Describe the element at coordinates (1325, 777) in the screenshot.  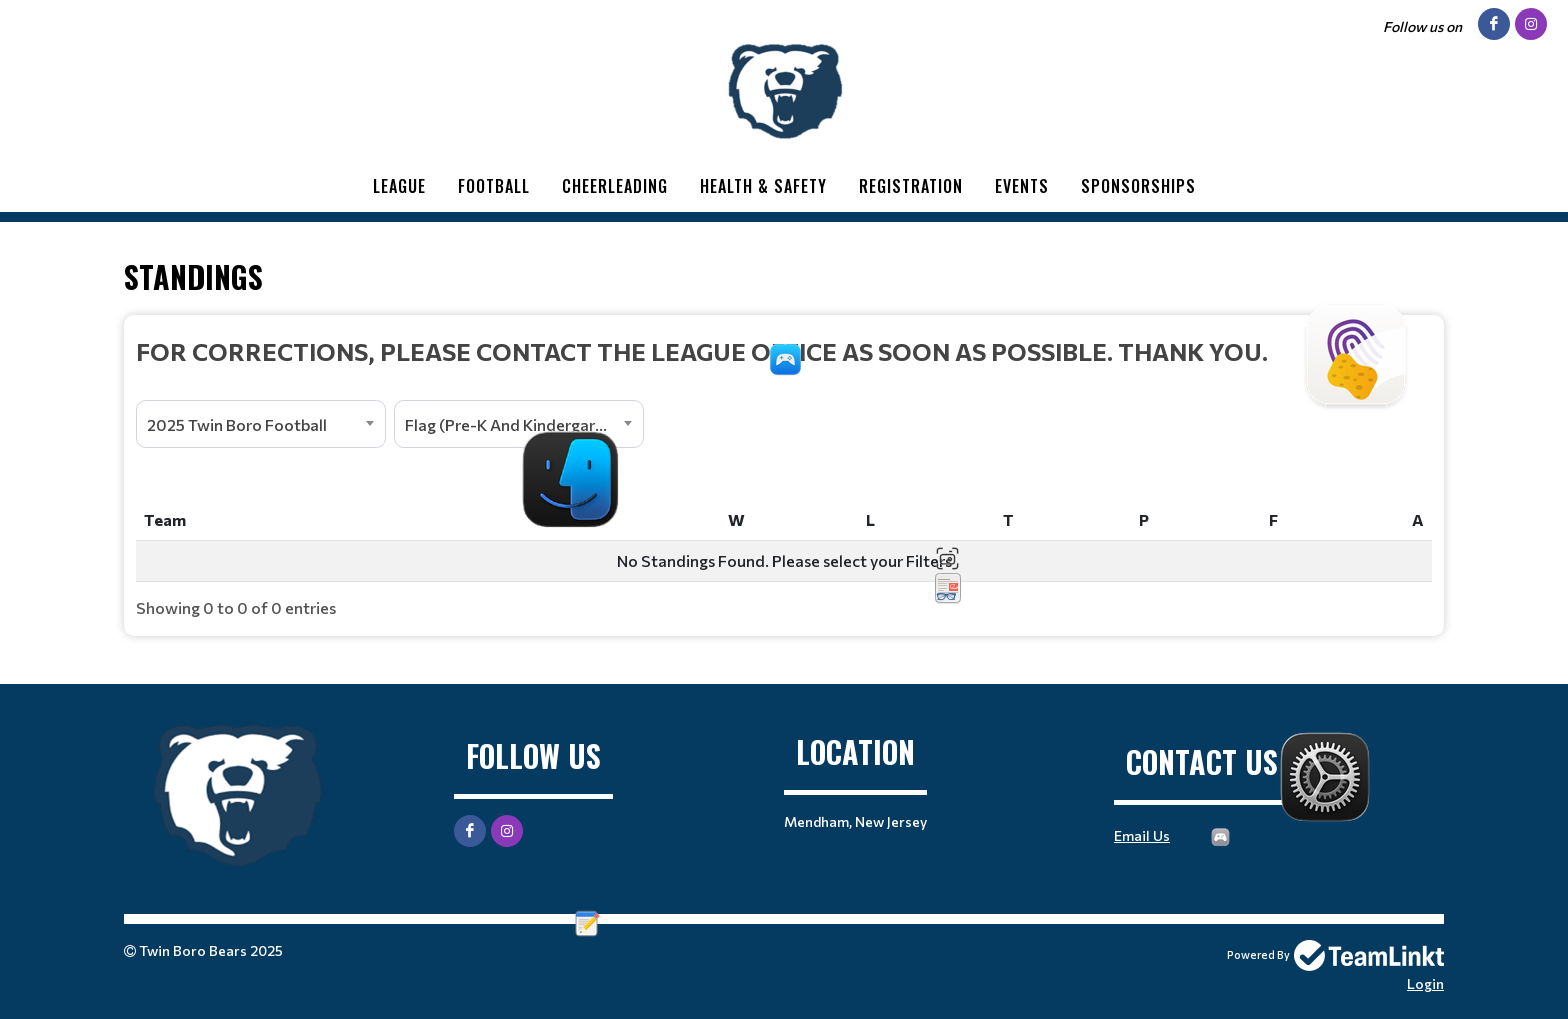
I see `open system settings` at that location.